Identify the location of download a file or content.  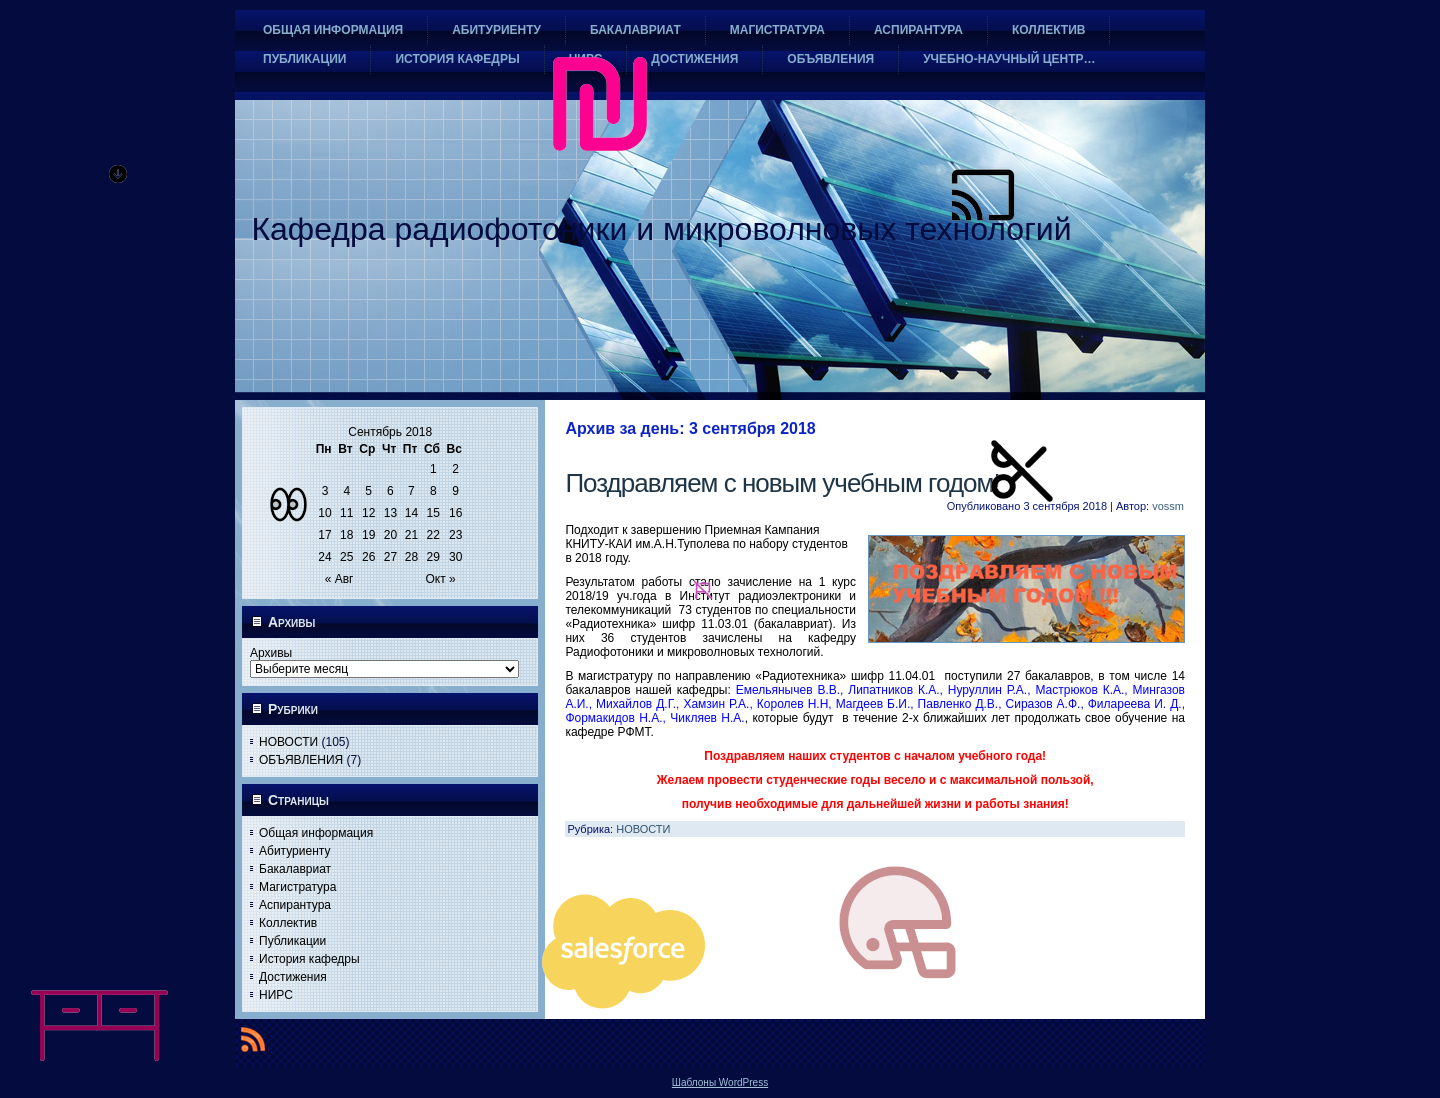
(118, 174).